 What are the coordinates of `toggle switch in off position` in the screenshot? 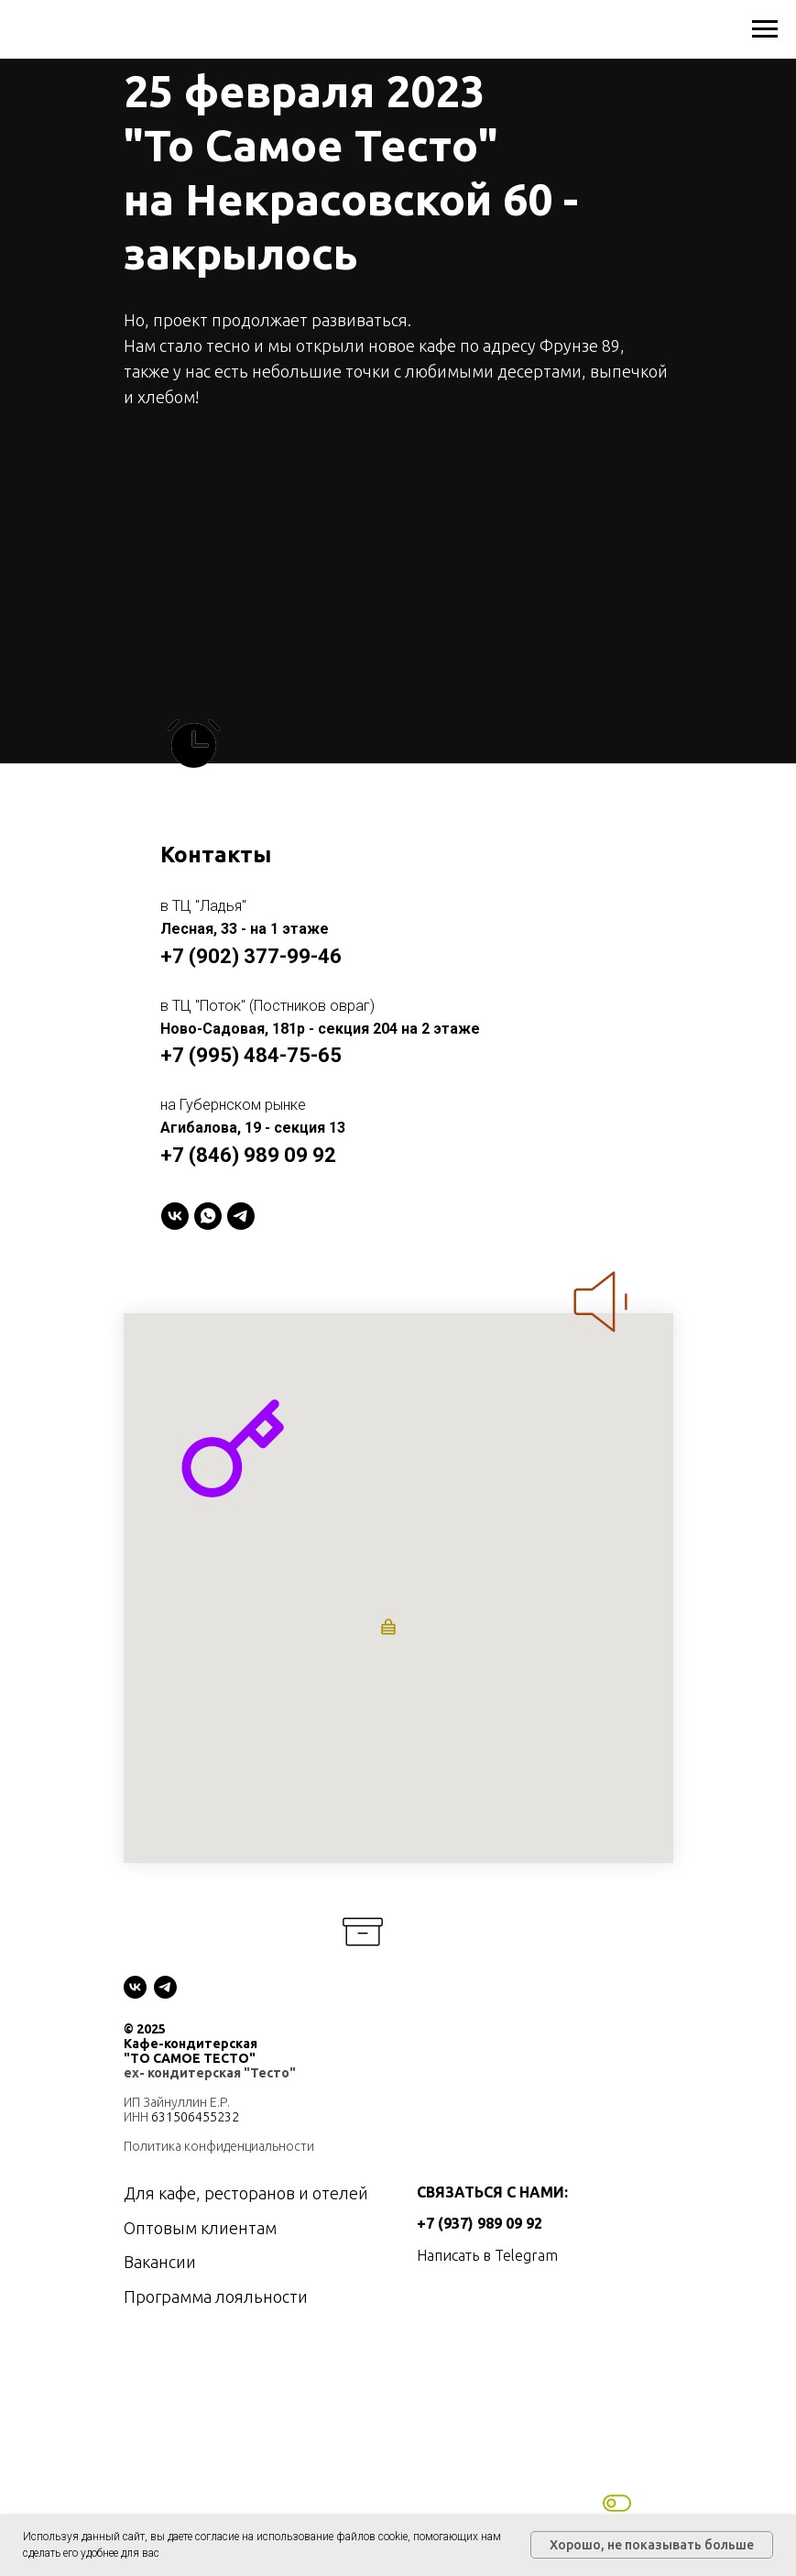 It's located at (616, 2503).